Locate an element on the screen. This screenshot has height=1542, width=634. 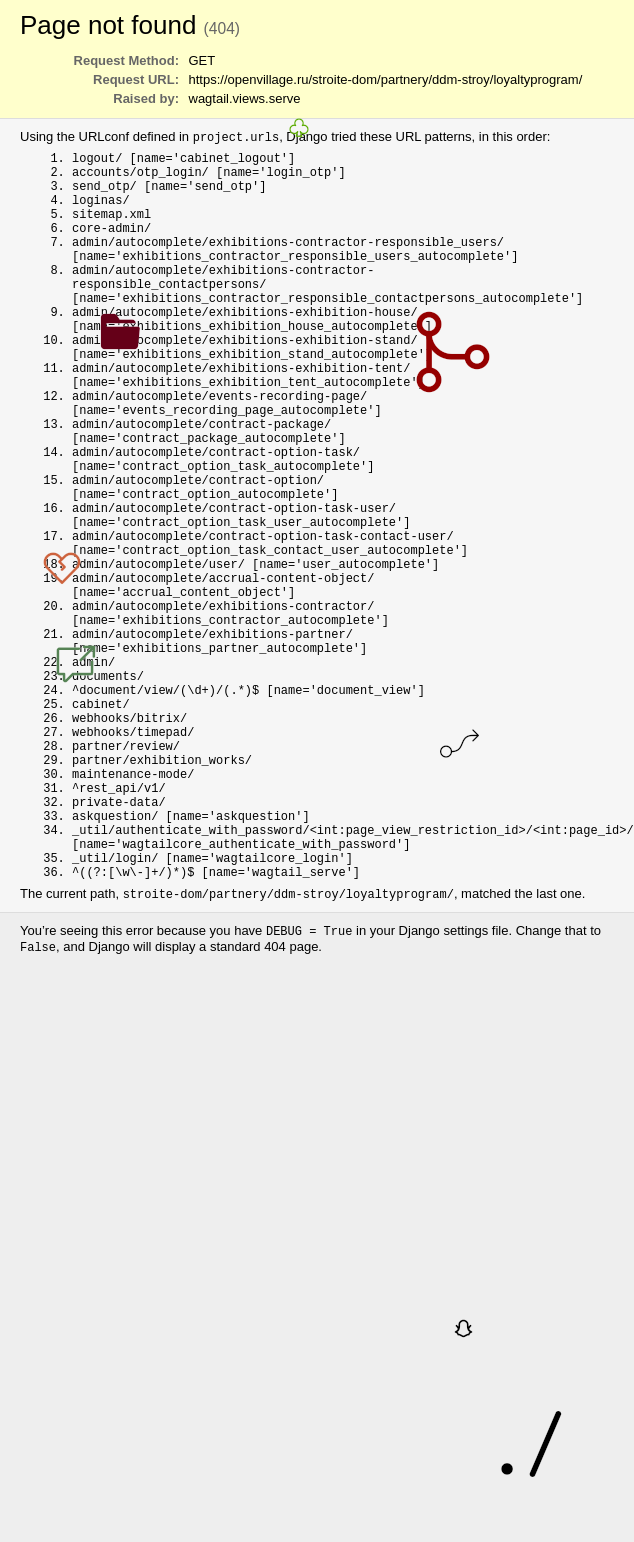
an open folder currently being viewed is located at coordinates (120, 331).